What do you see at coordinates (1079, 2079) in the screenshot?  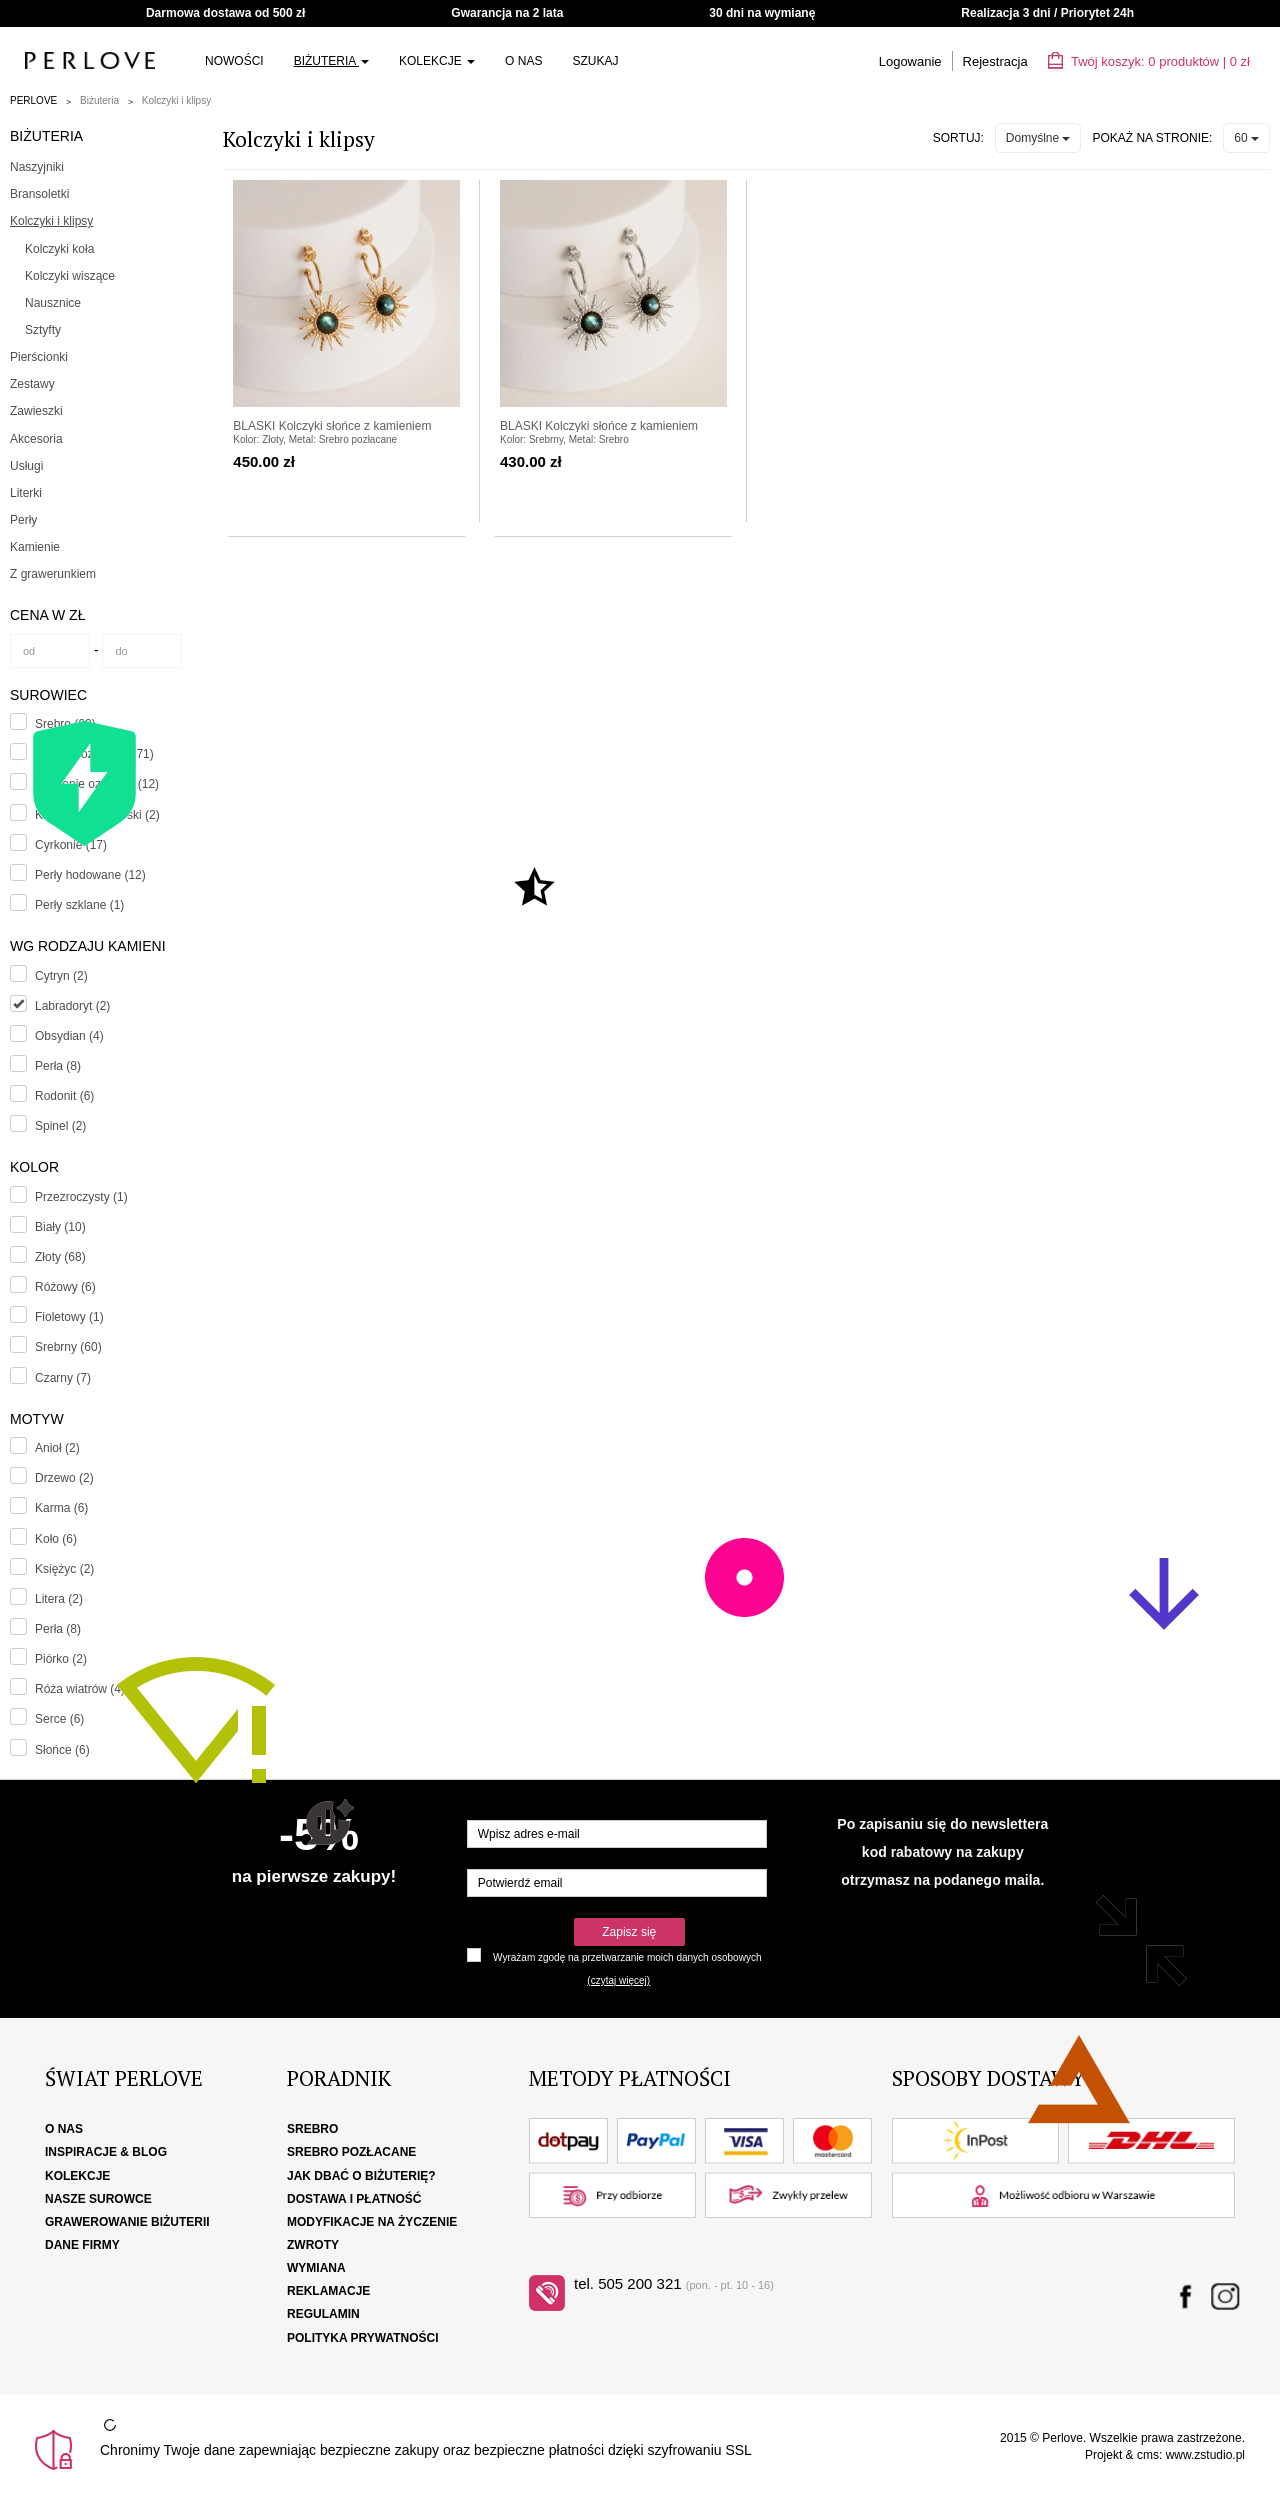 I see `AtlasOS logo` at bounding box center [1079, 2079].